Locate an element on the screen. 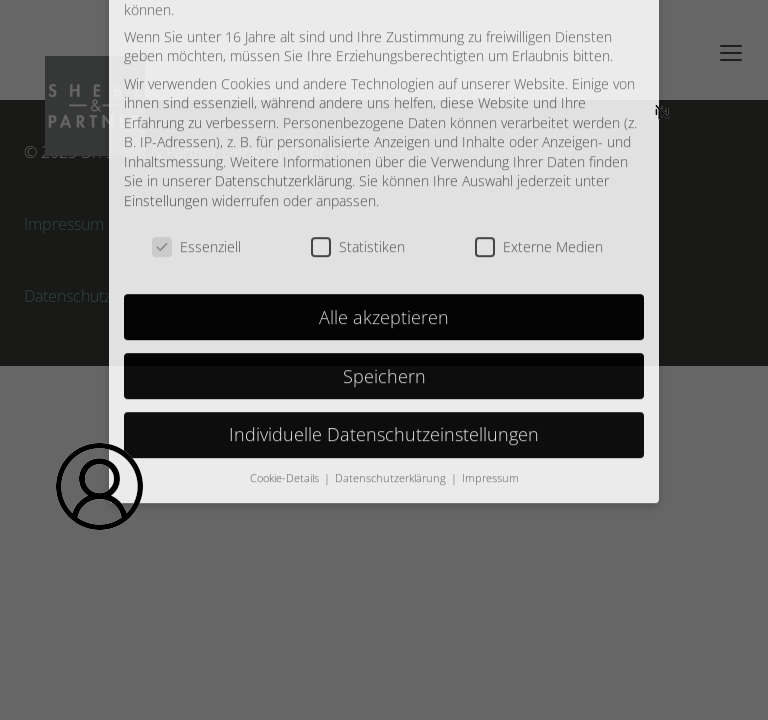 The image size is (768, 720). mute or disable audio input is located at coordinates (662, 112).